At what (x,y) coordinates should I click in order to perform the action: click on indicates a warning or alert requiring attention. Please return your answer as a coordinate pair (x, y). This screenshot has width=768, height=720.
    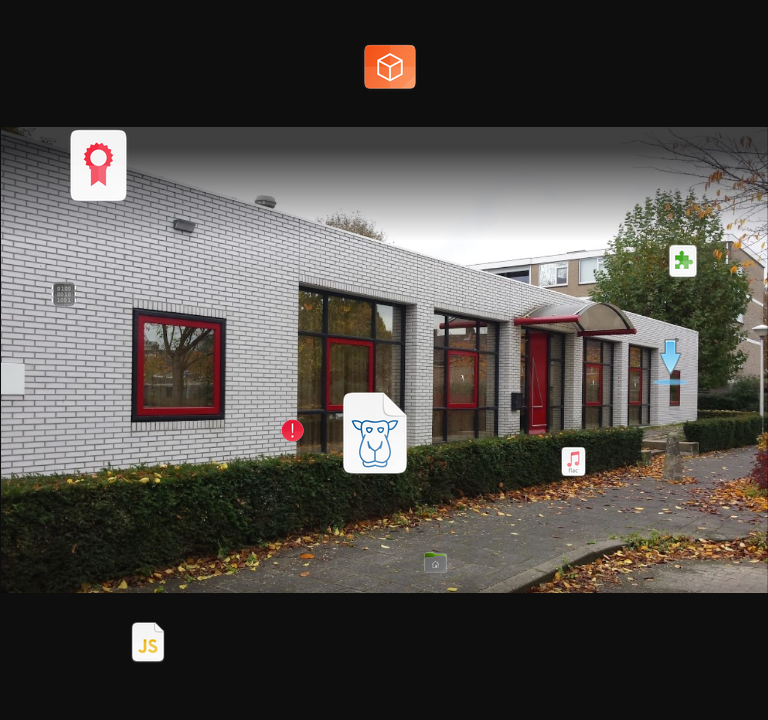
    Looking at the image, I should click on (292, 430).